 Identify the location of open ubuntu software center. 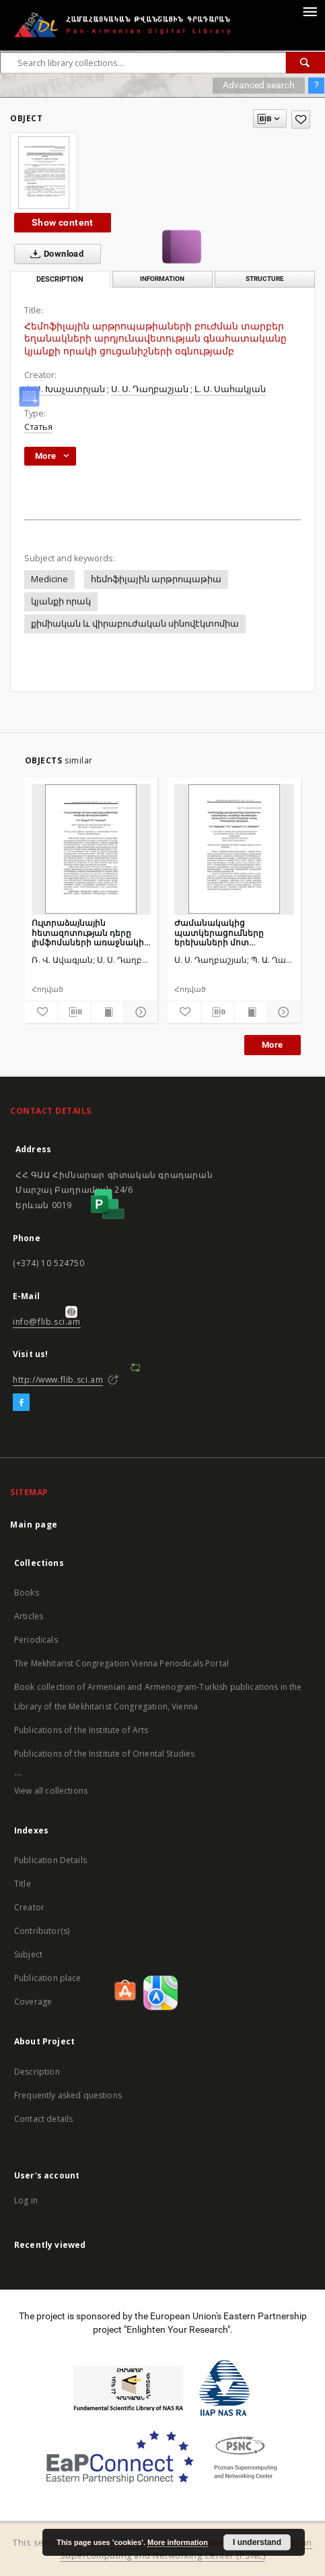
(125, 1991).